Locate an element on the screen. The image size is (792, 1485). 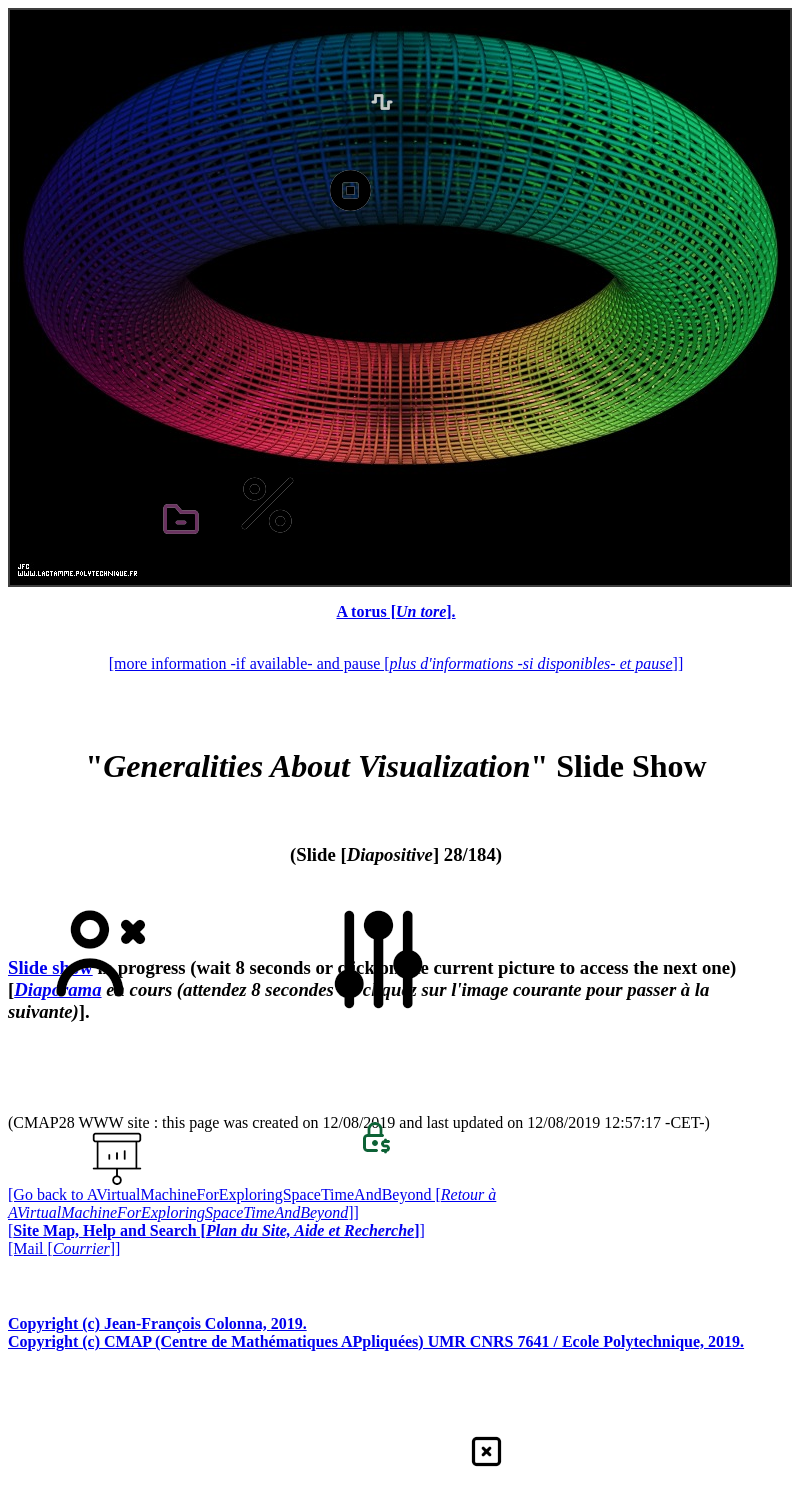
remove a contact or user is located at coordinates (99, 953).